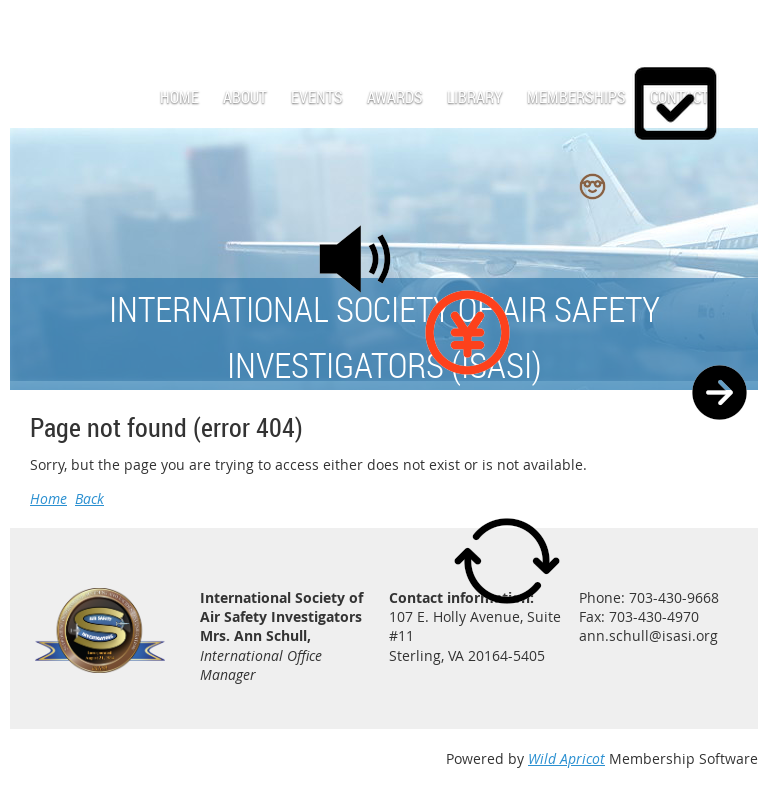 This screenshot has width=768, height=798. What do you see at coordinates (467, 332) in the screenshot?
I see `view balance in japanese yen` at bounding box center [467, 332].